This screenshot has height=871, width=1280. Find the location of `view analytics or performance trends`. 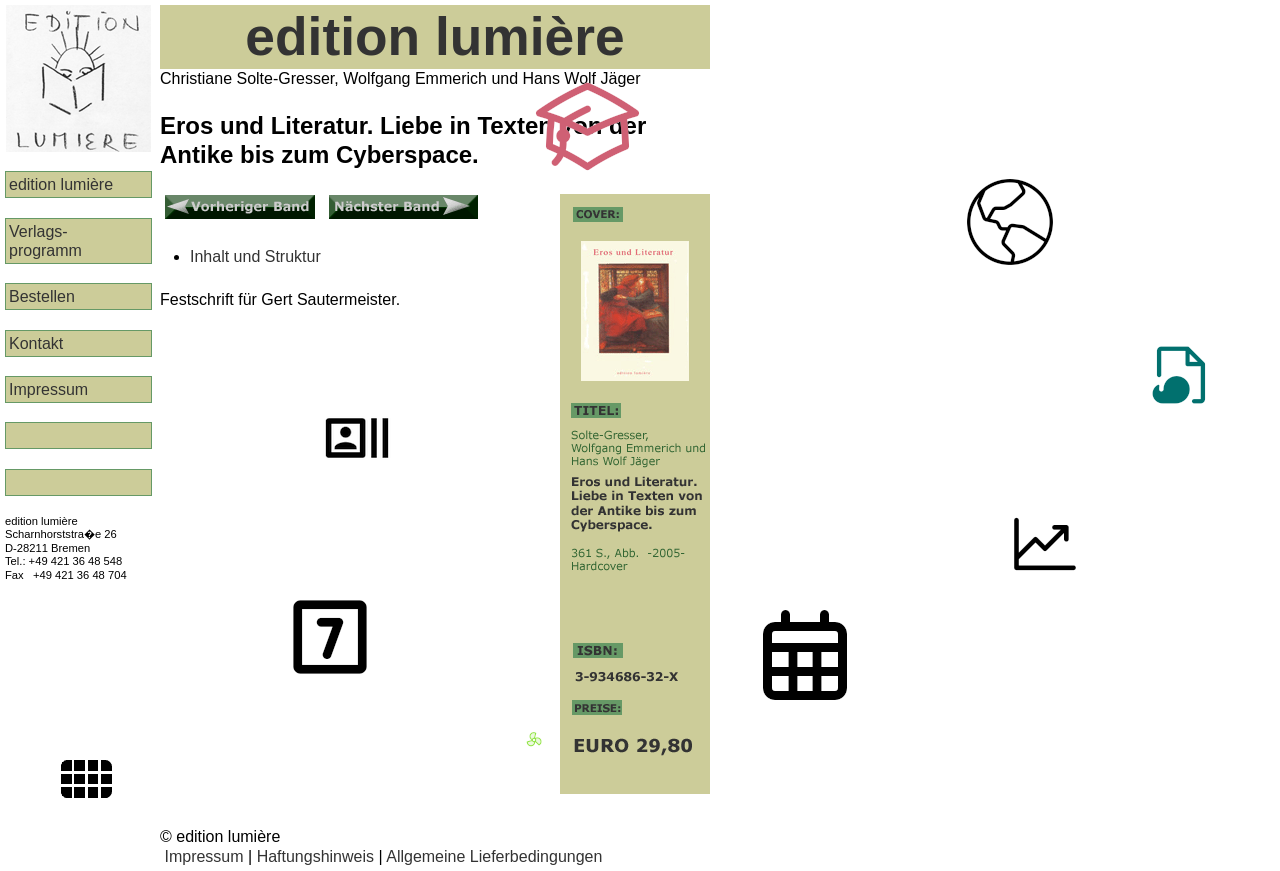

view analytics or performance trends is located at coordinates (1045, 544).